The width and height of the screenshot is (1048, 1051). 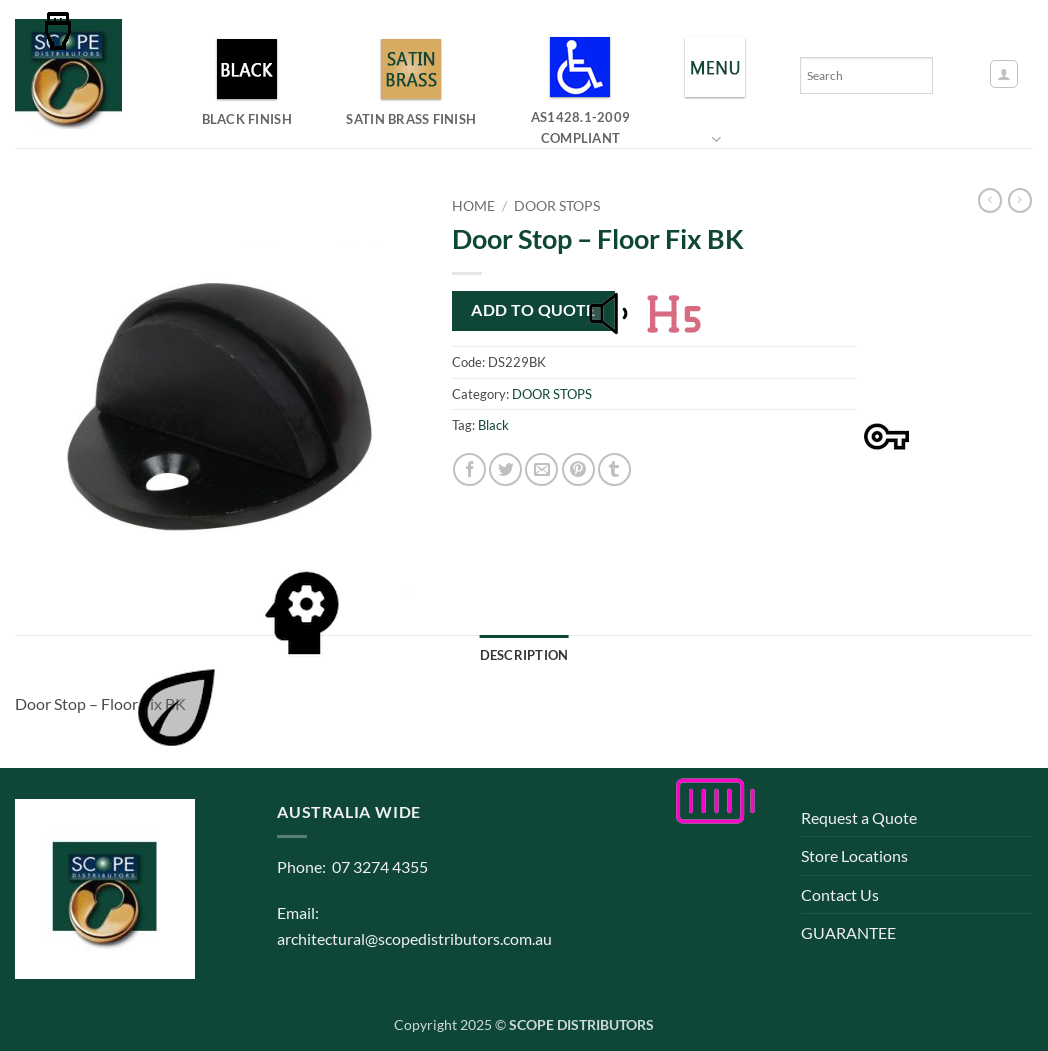 What do you see at coordinates (674, 314) in the screenshot?
I see `format text as heading level 5` at bounding box center [674, 314].